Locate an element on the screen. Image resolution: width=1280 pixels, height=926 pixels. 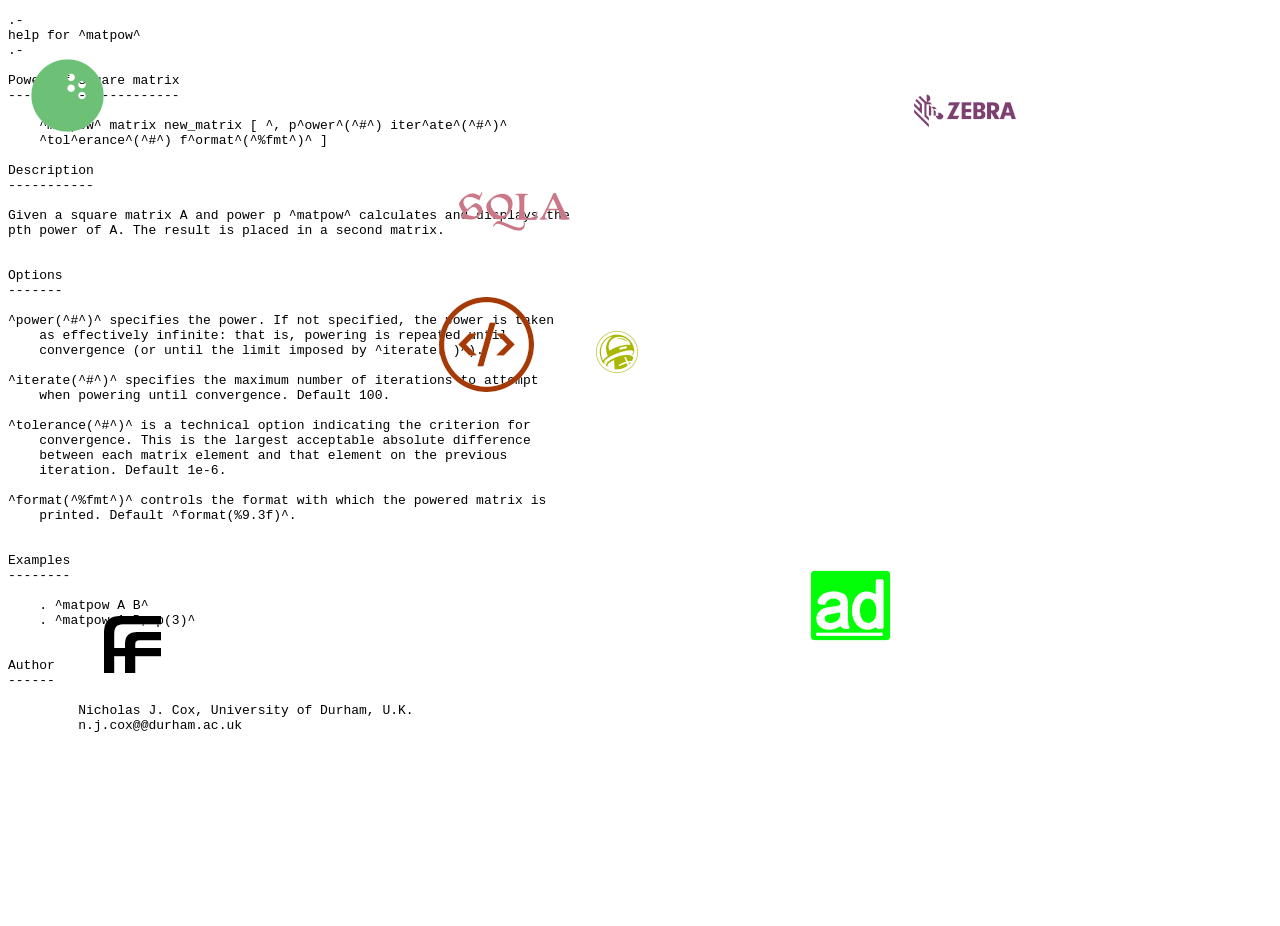
access bowling game or sports app is located at coordinates (67, 95).